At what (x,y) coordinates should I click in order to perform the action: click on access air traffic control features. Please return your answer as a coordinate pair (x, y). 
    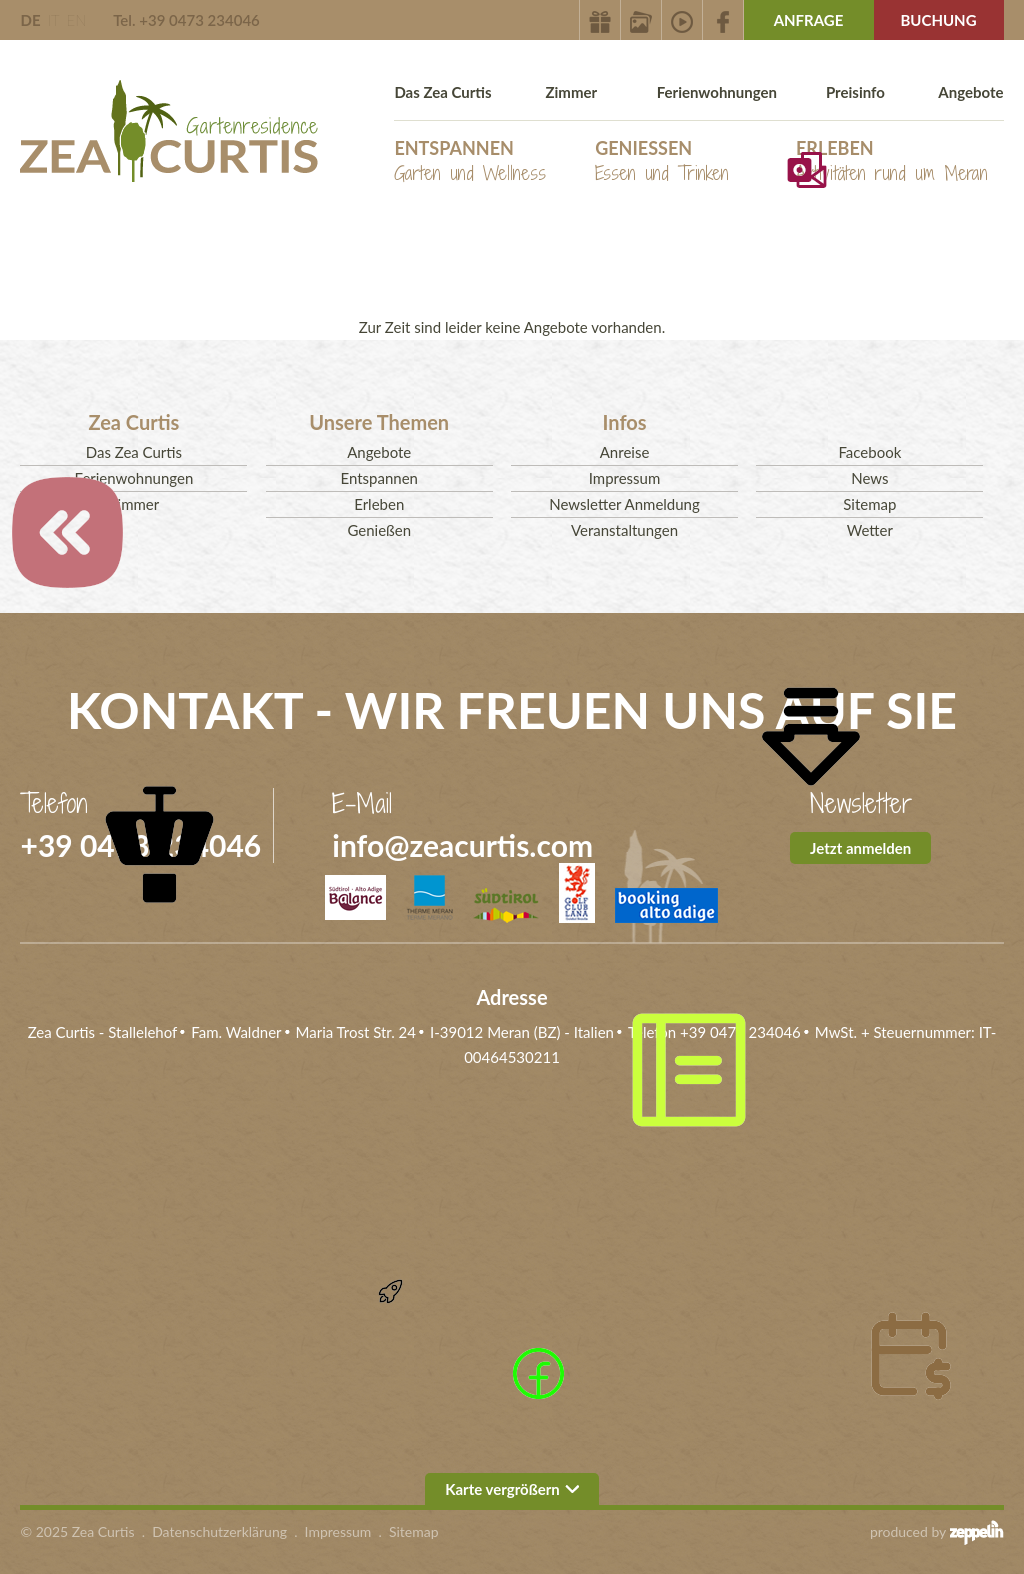
    Looking at the image, I should click on (159, 844).